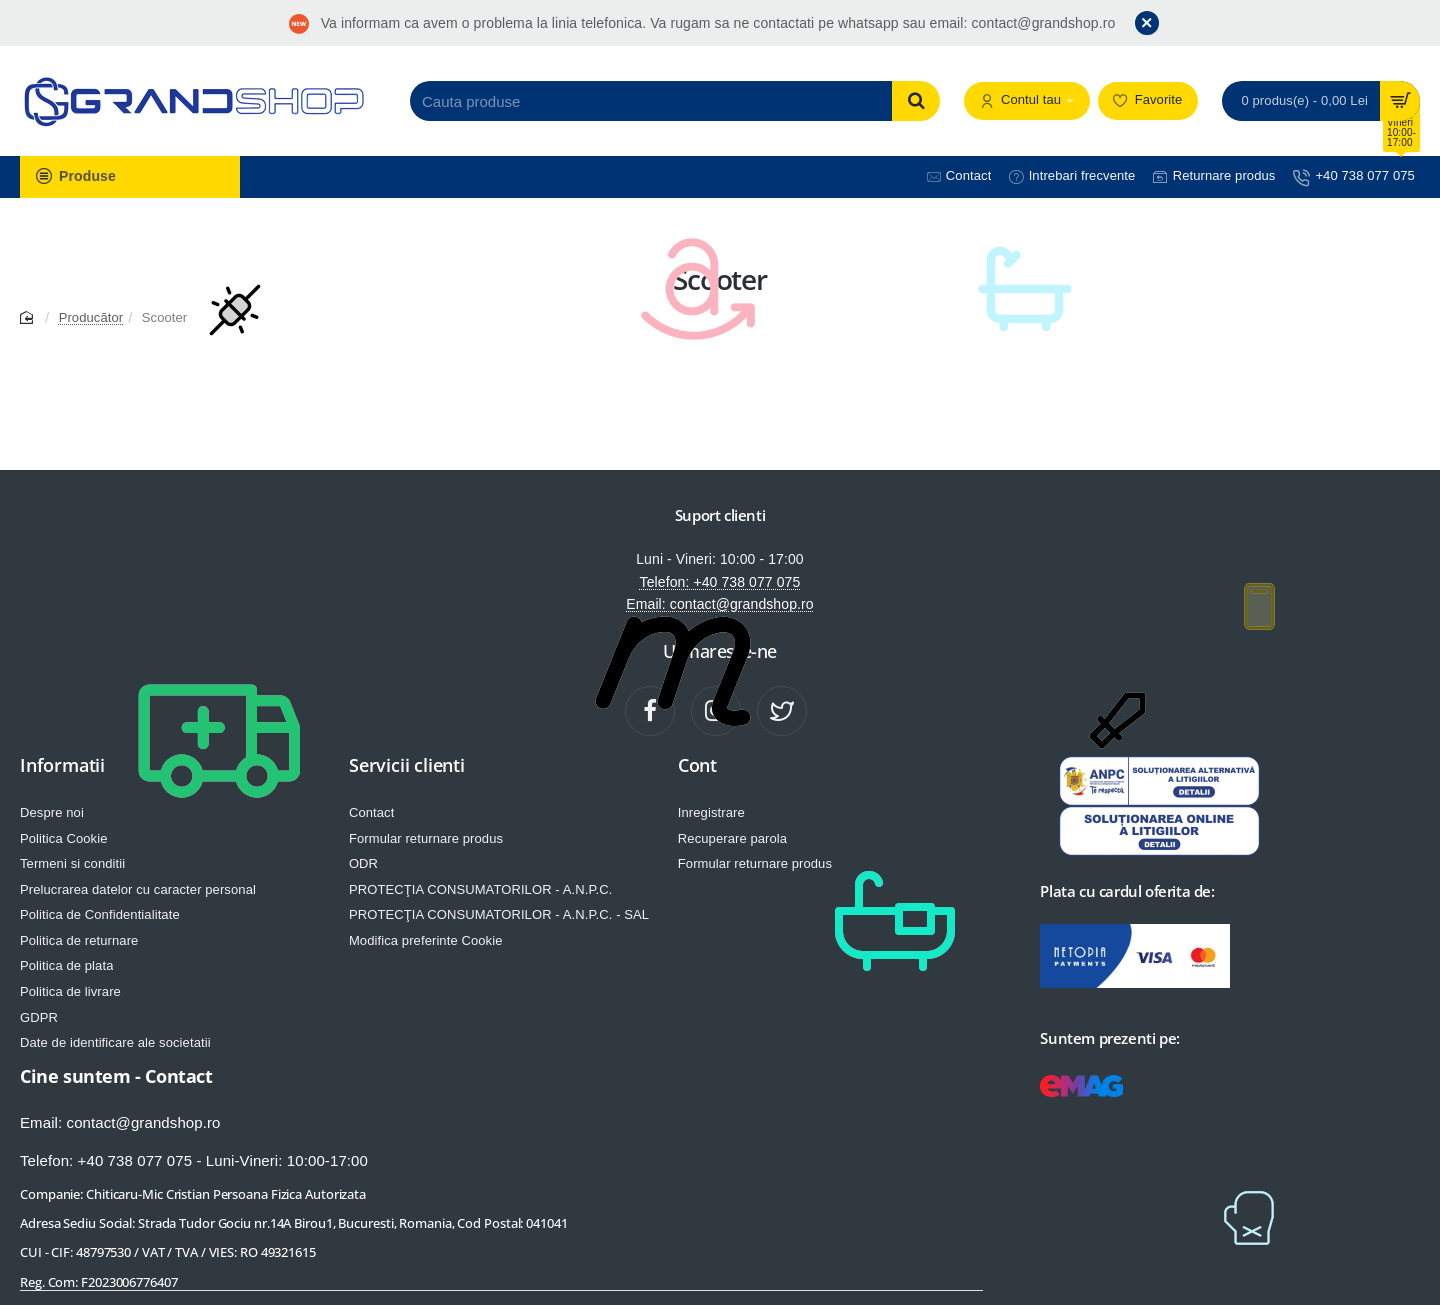 The image size is (1440, 1305). I want to click on access emergency medical services, so click(214, 733).